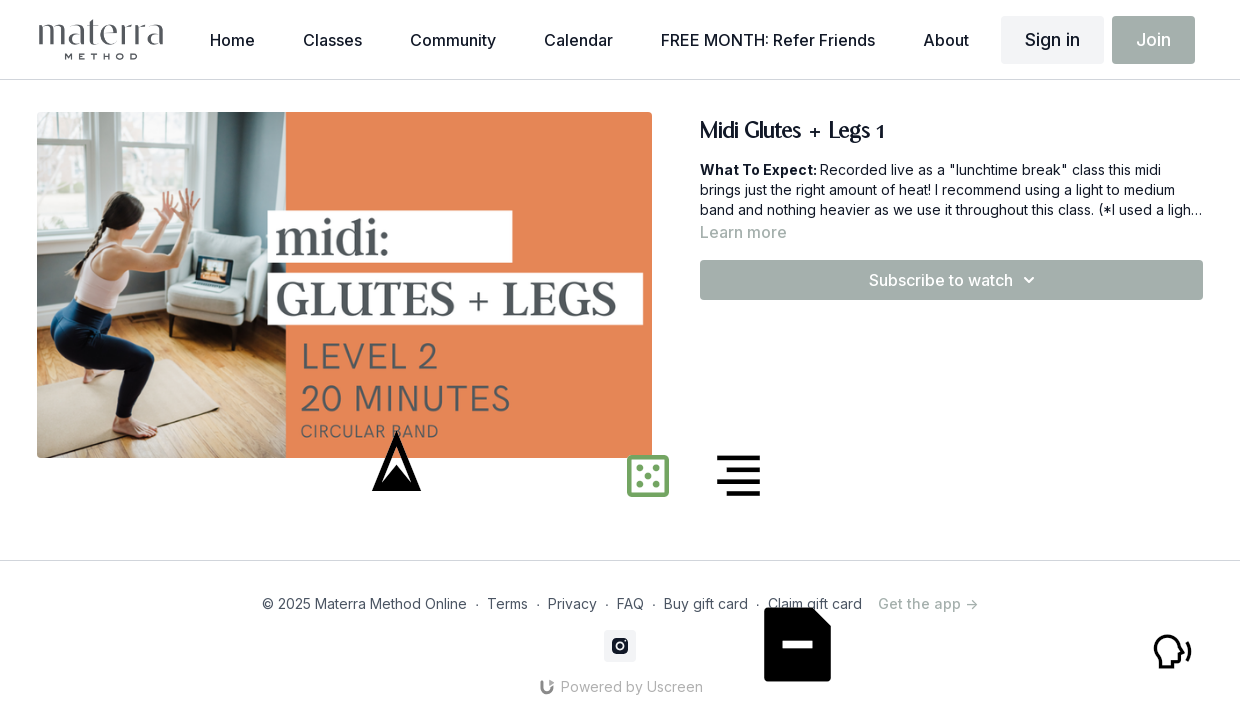  What do you see at coordinates (396, 460) in the screenshot?
I see `lucia authentication service logo` at bounding box center [396, 460].